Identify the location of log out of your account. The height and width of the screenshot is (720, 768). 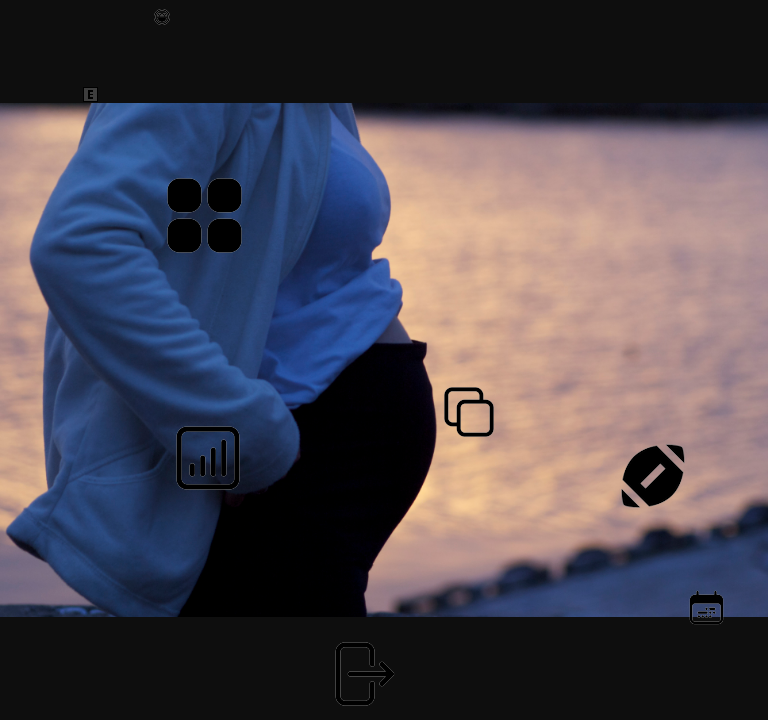
(360, 674).